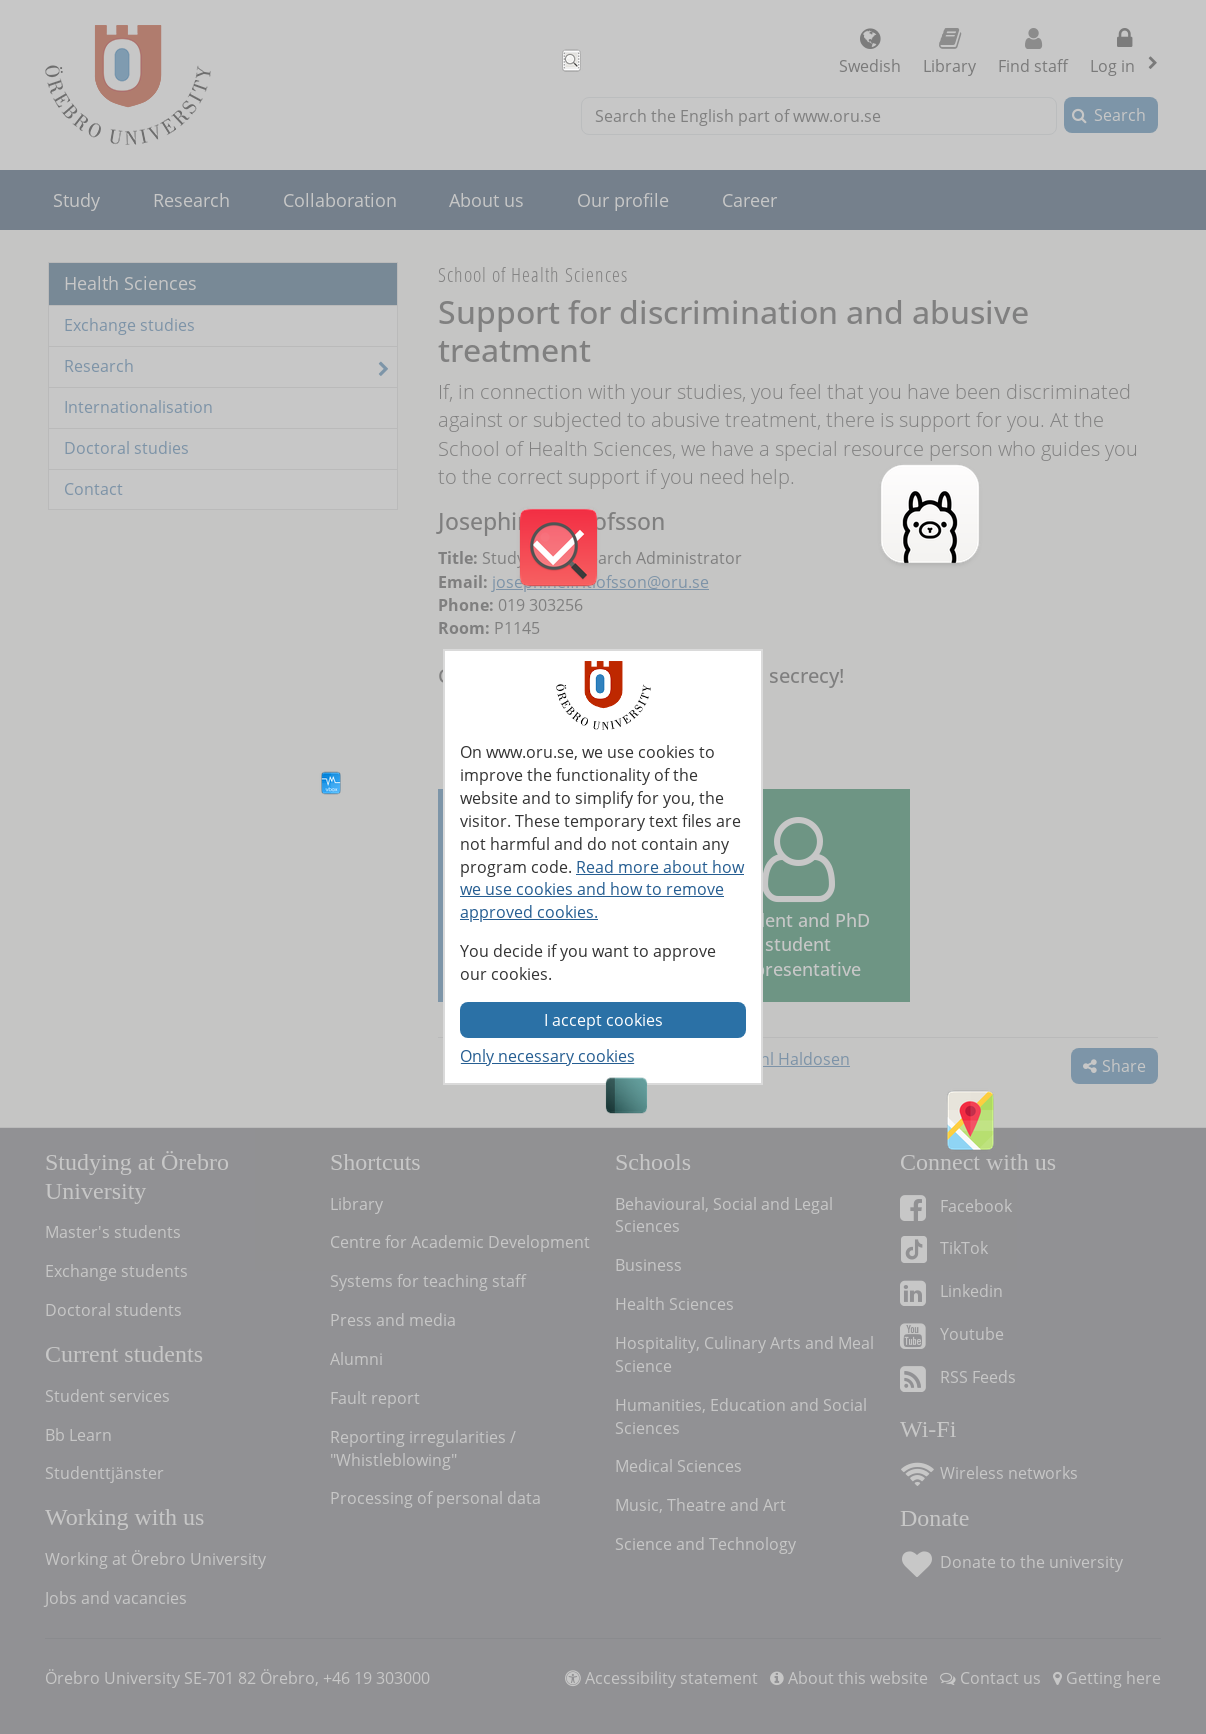 The height and width of the screenshot is (1734, 1206). What do you see at coordinates (558, 547) in the screenshot?
I see `open dconf editor to modify system configuration settings` at bounding box center [558, 547].